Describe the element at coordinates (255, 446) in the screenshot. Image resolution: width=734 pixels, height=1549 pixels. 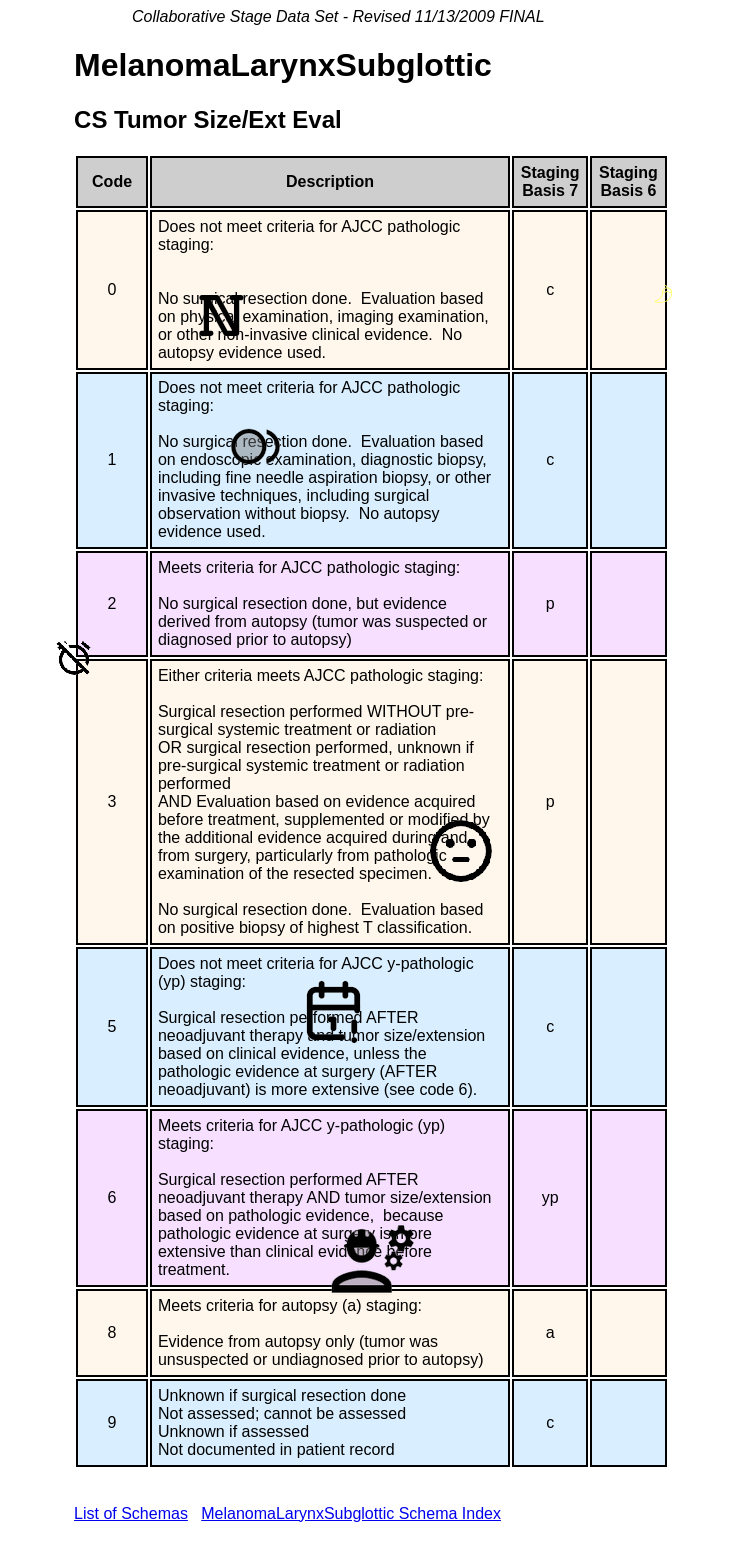
I see `indicates active recording or live broadcast` at that location.